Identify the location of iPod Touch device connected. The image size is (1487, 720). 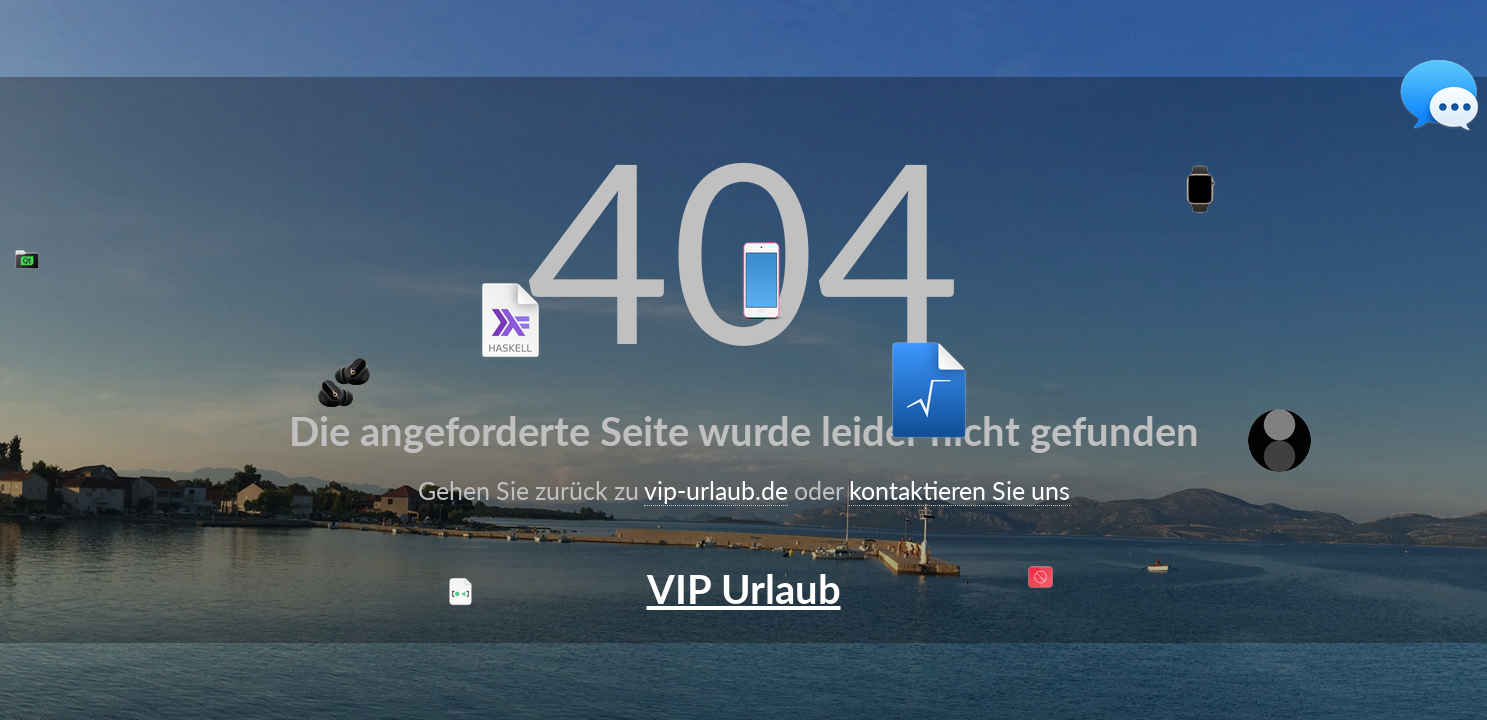
(761, 281).